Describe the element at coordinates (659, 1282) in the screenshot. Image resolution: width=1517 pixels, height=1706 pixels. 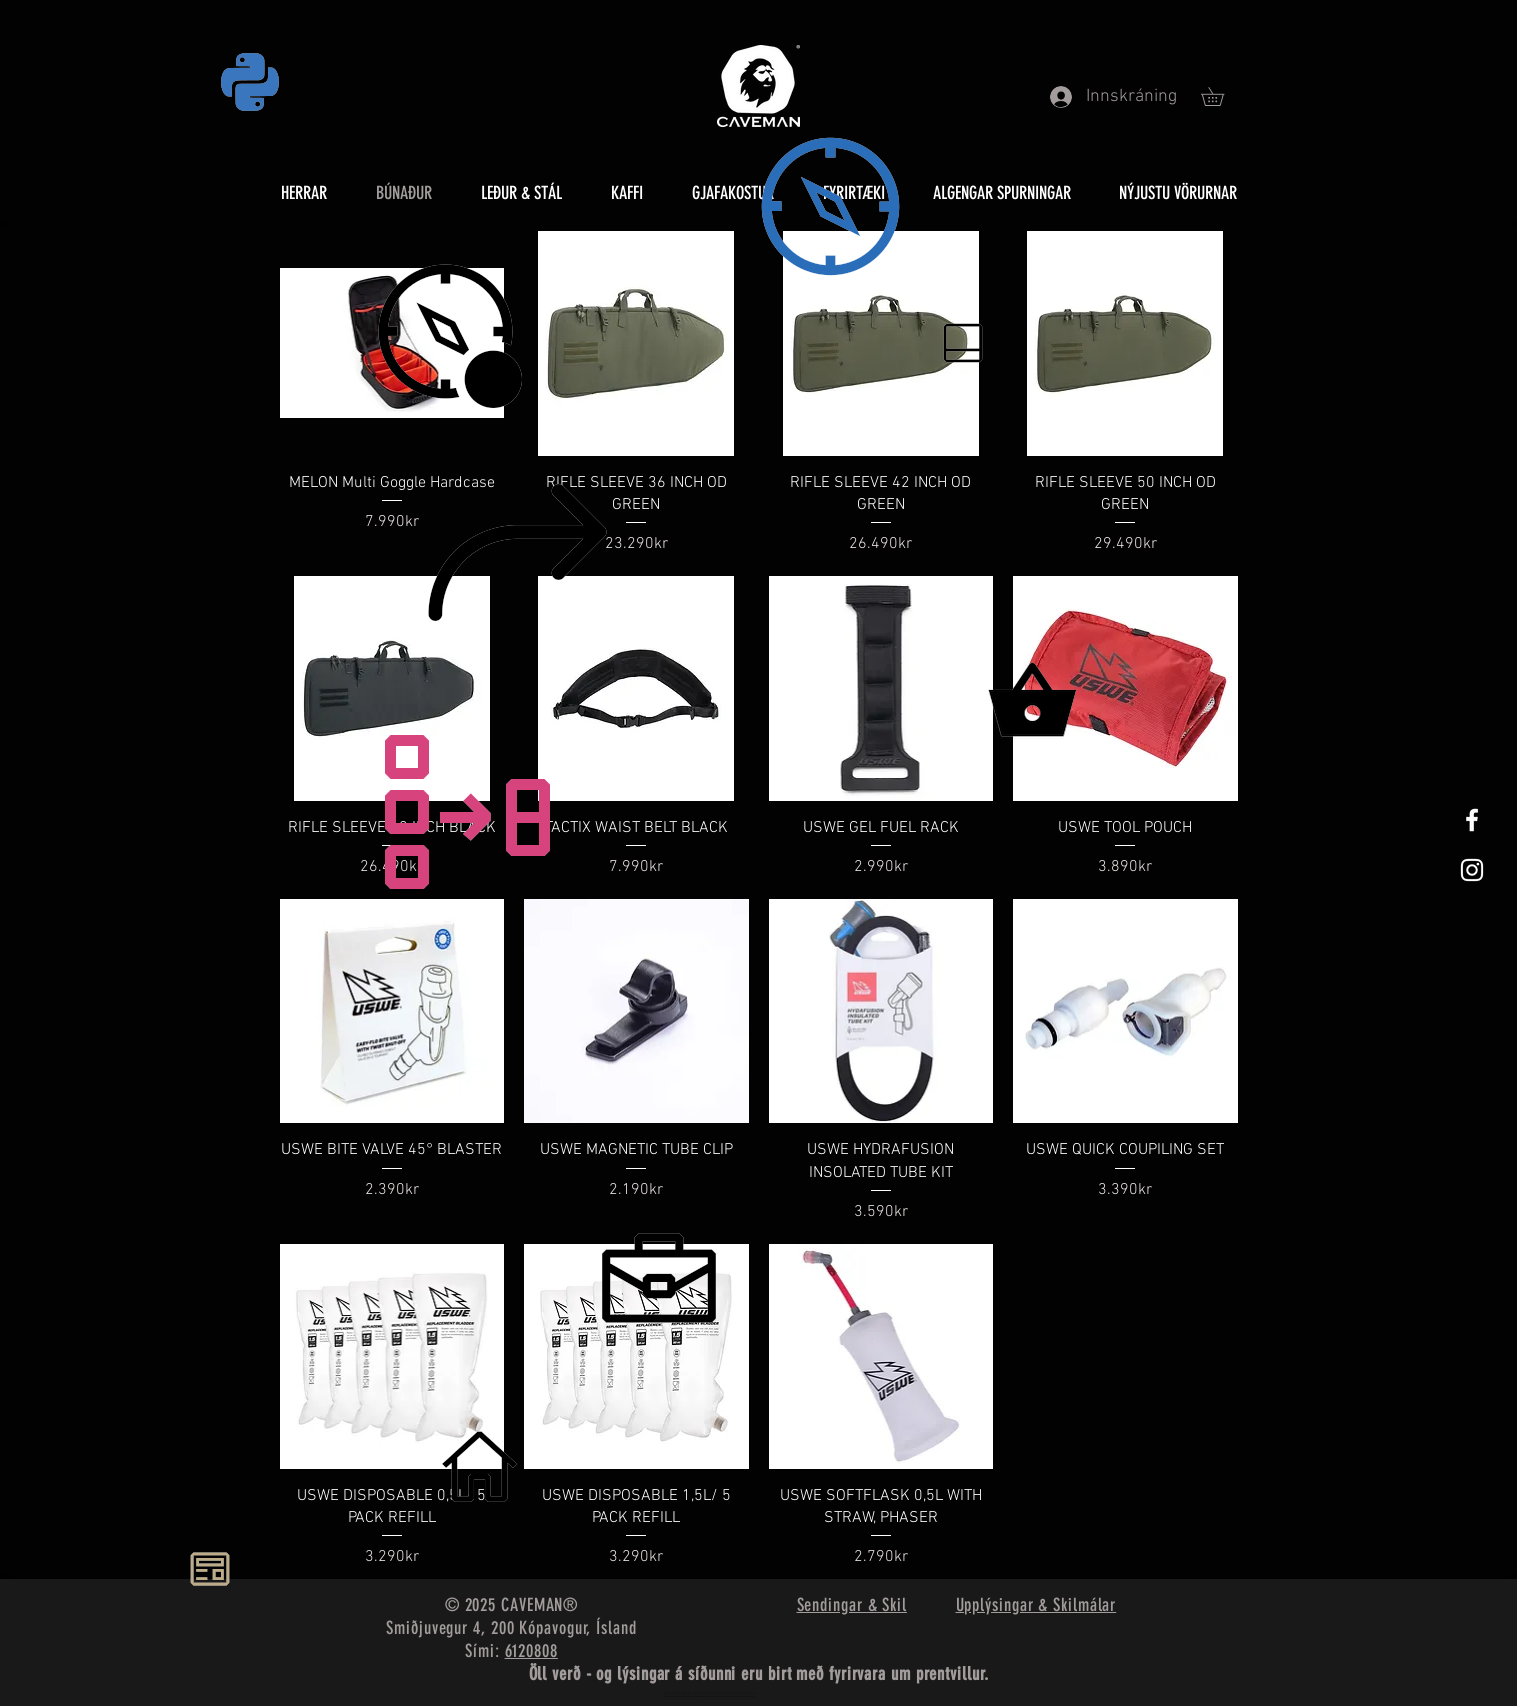
I see `access work or business-related files` at that location.